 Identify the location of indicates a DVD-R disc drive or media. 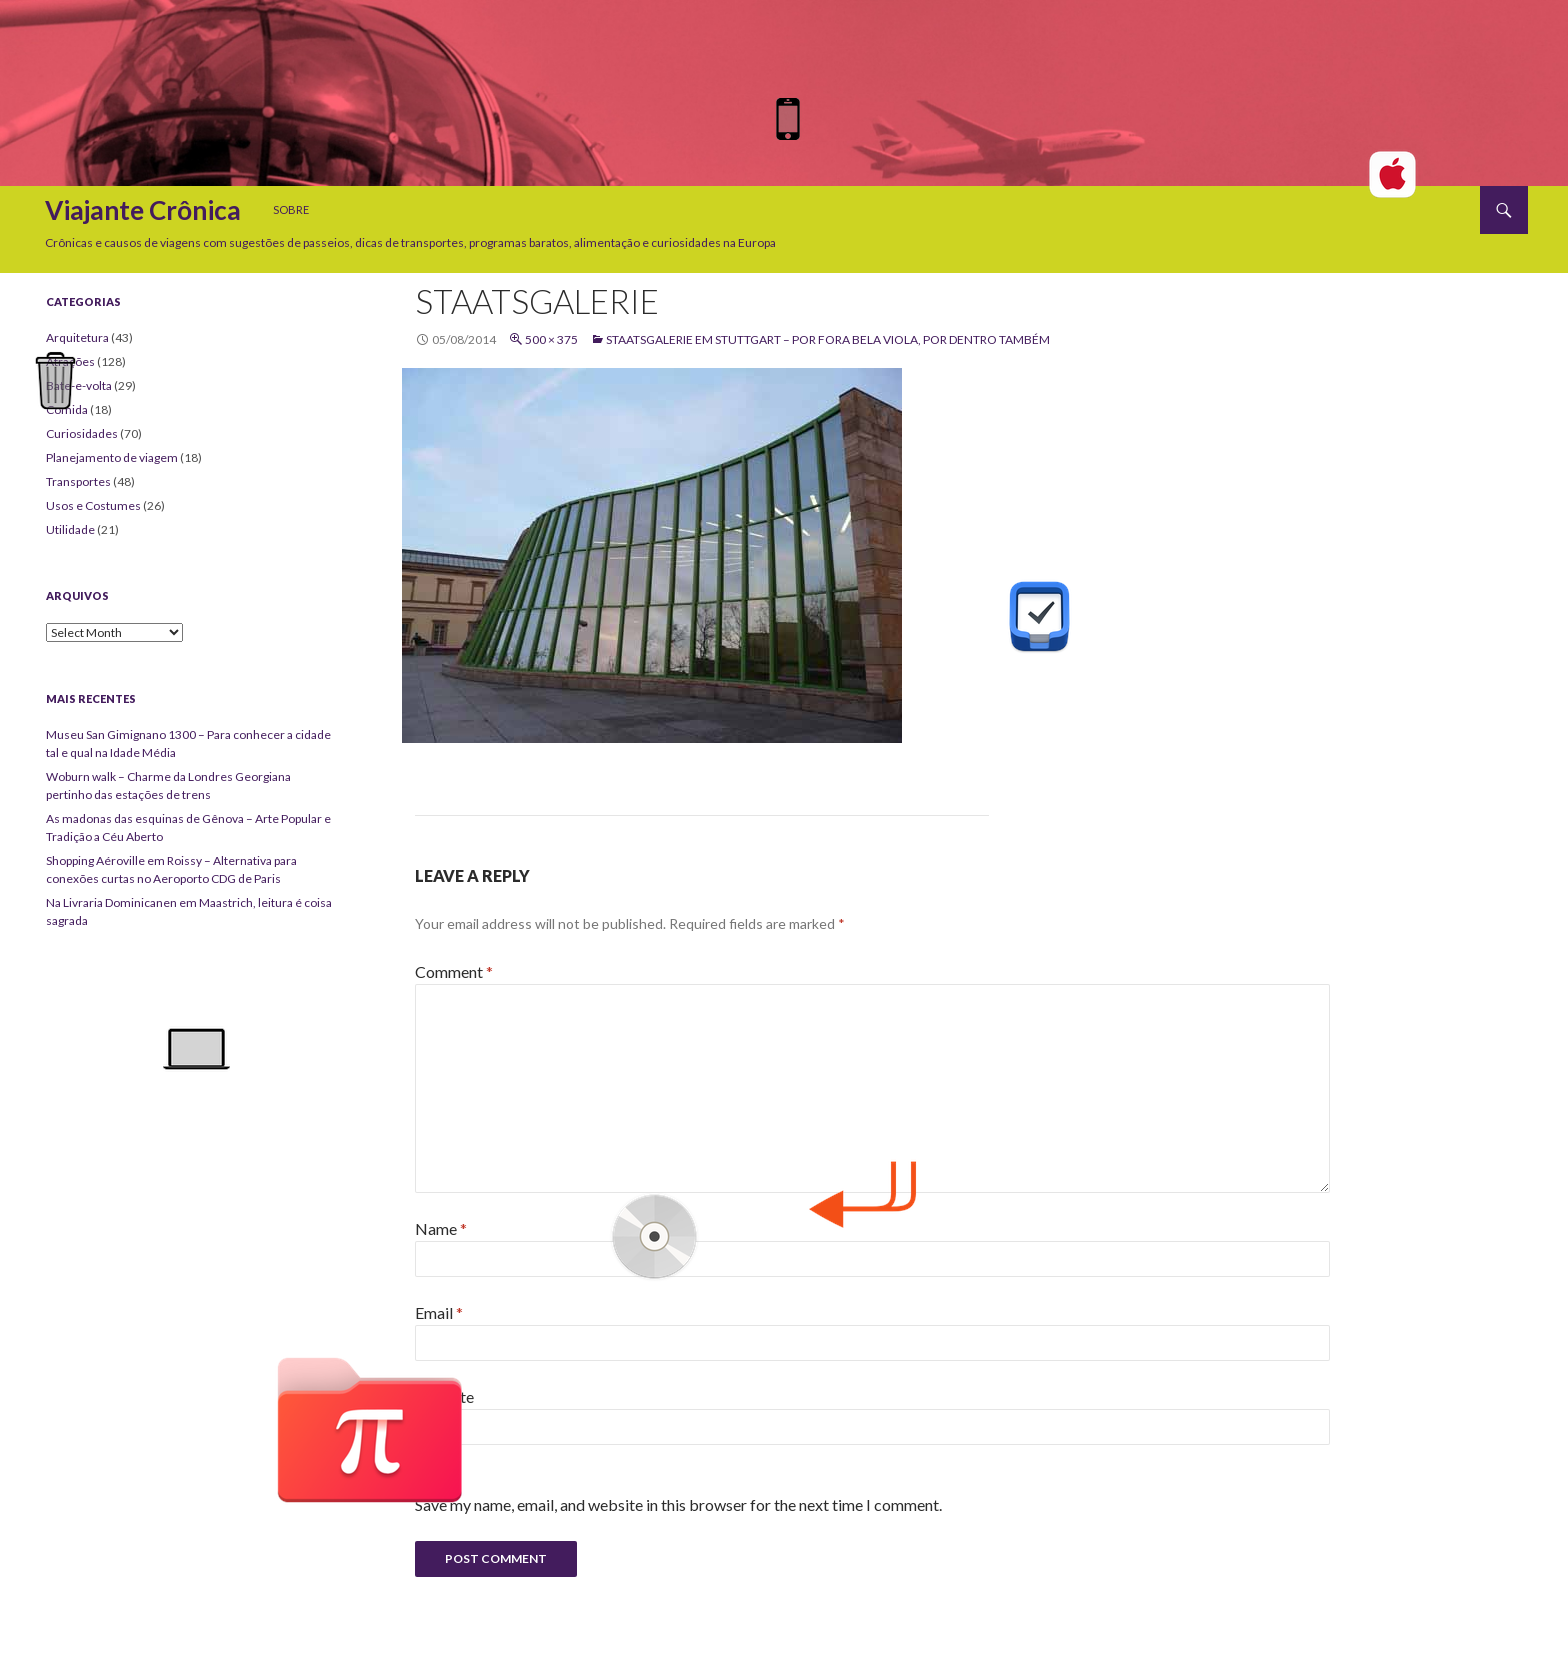
(654, 1236).